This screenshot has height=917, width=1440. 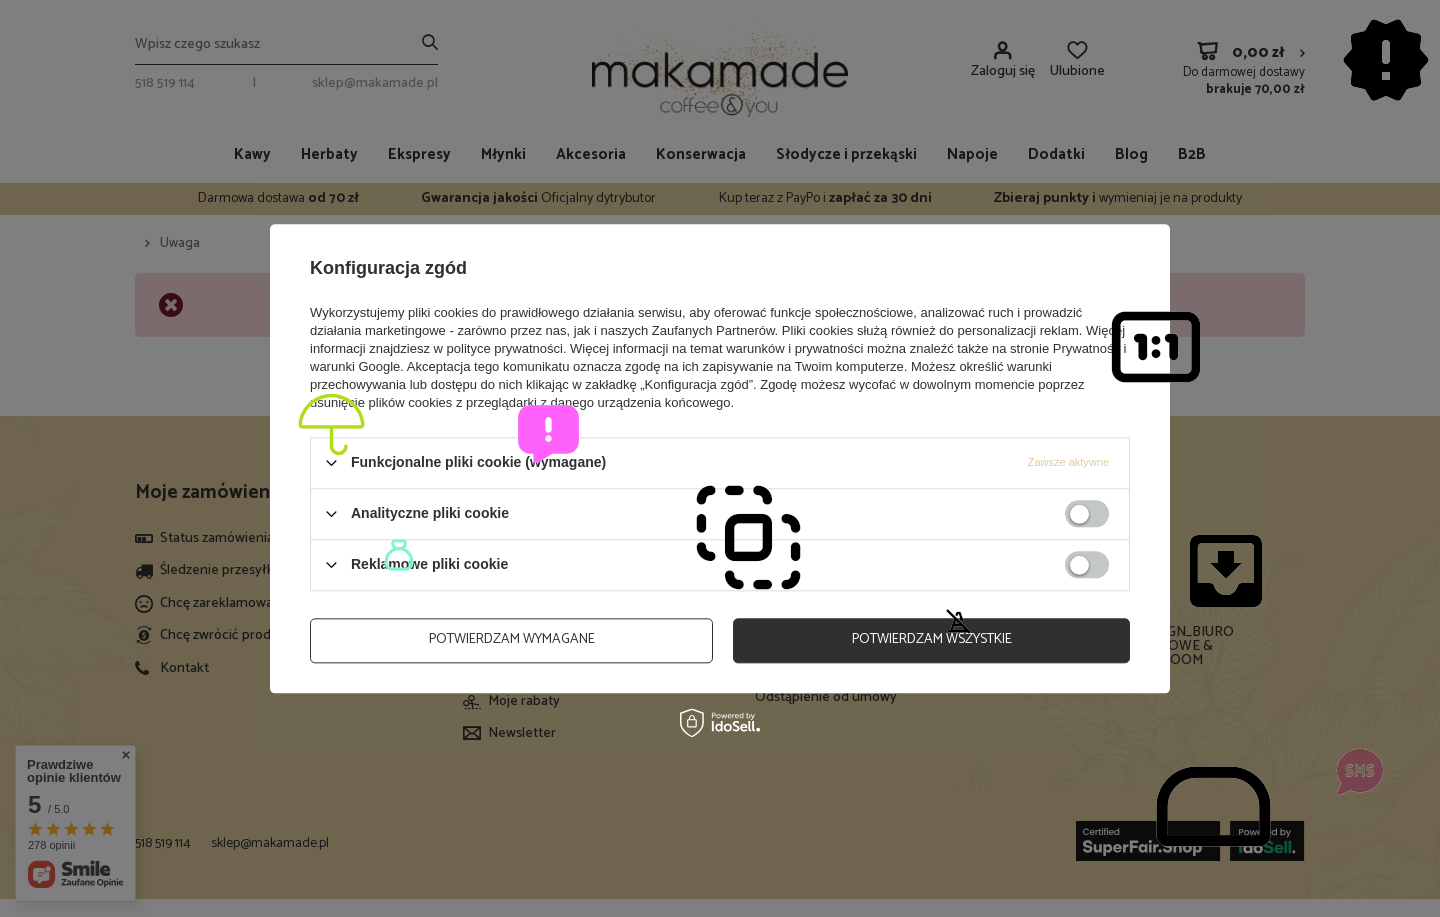 What do you see at coordinates (331, 424) in the screenshot?
I see `indicates weather protection or rain forecast` at bounding box center [331, 424].